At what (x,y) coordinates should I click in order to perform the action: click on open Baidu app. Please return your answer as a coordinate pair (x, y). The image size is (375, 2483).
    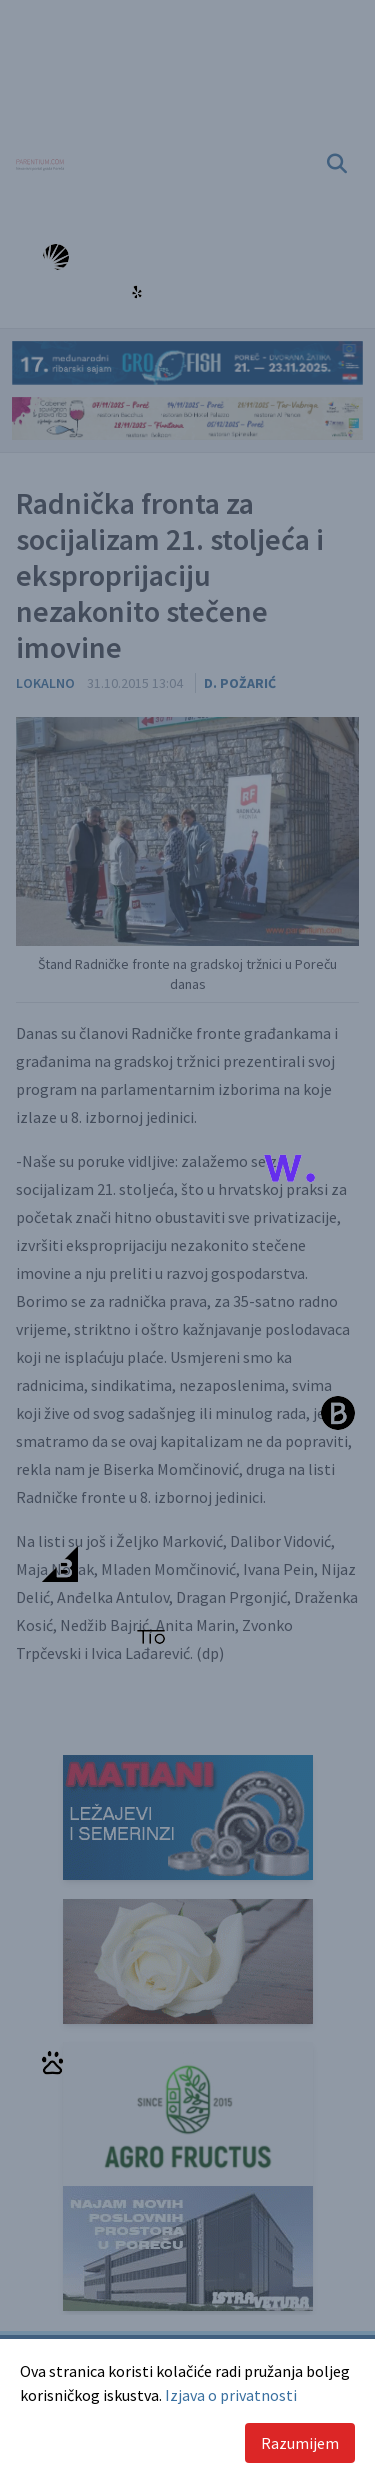
    Looking at the image, I should click on (52, 2062).